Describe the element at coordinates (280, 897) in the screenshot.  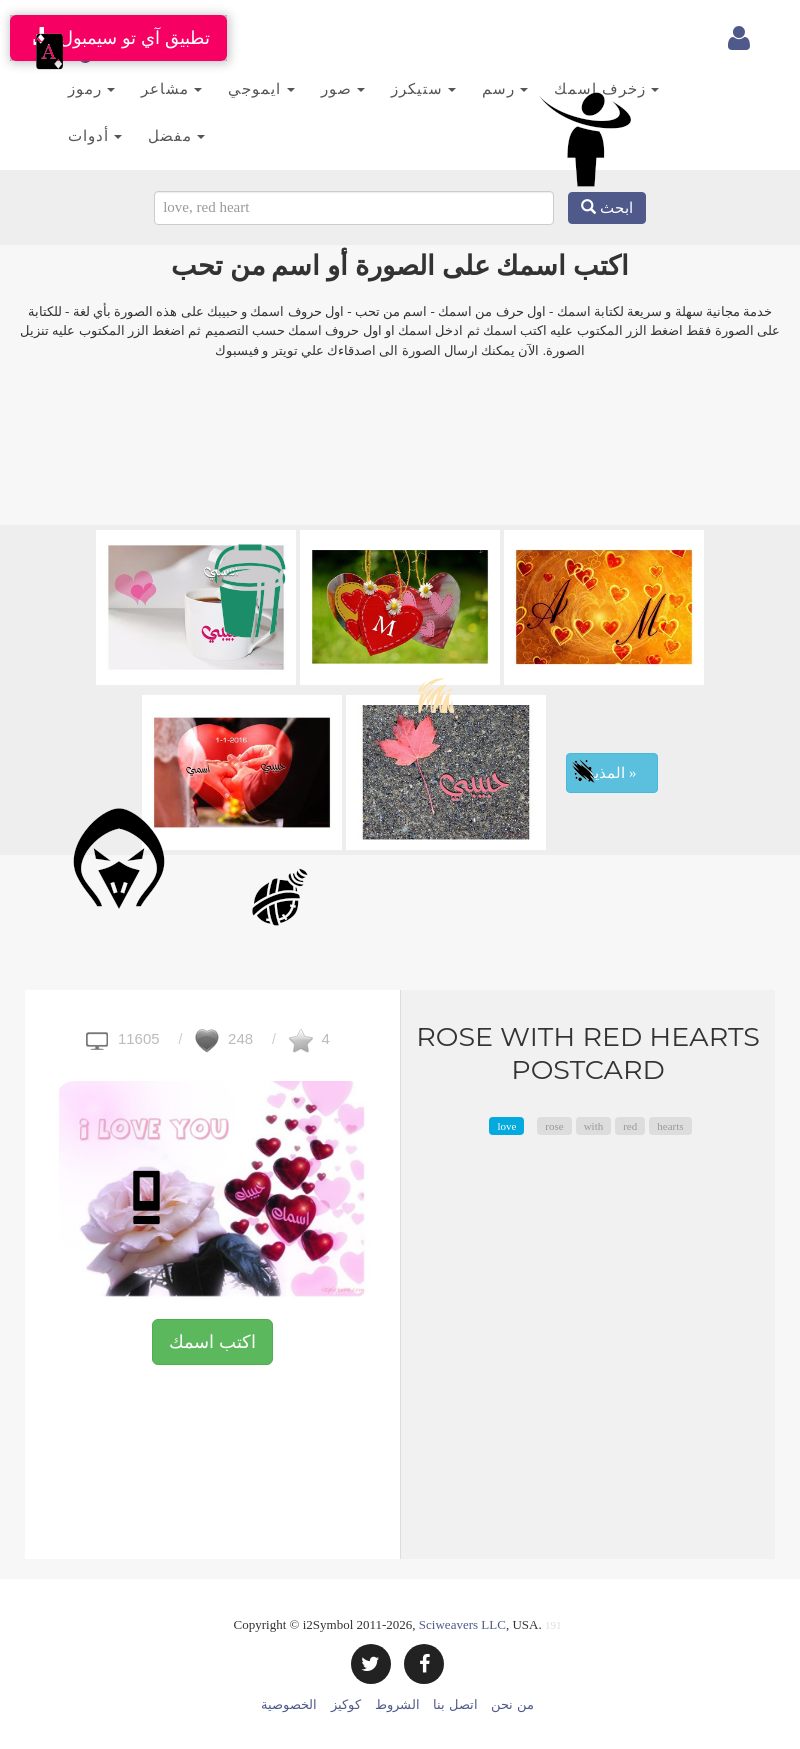
I see `use a potion or consumable item` at that location.